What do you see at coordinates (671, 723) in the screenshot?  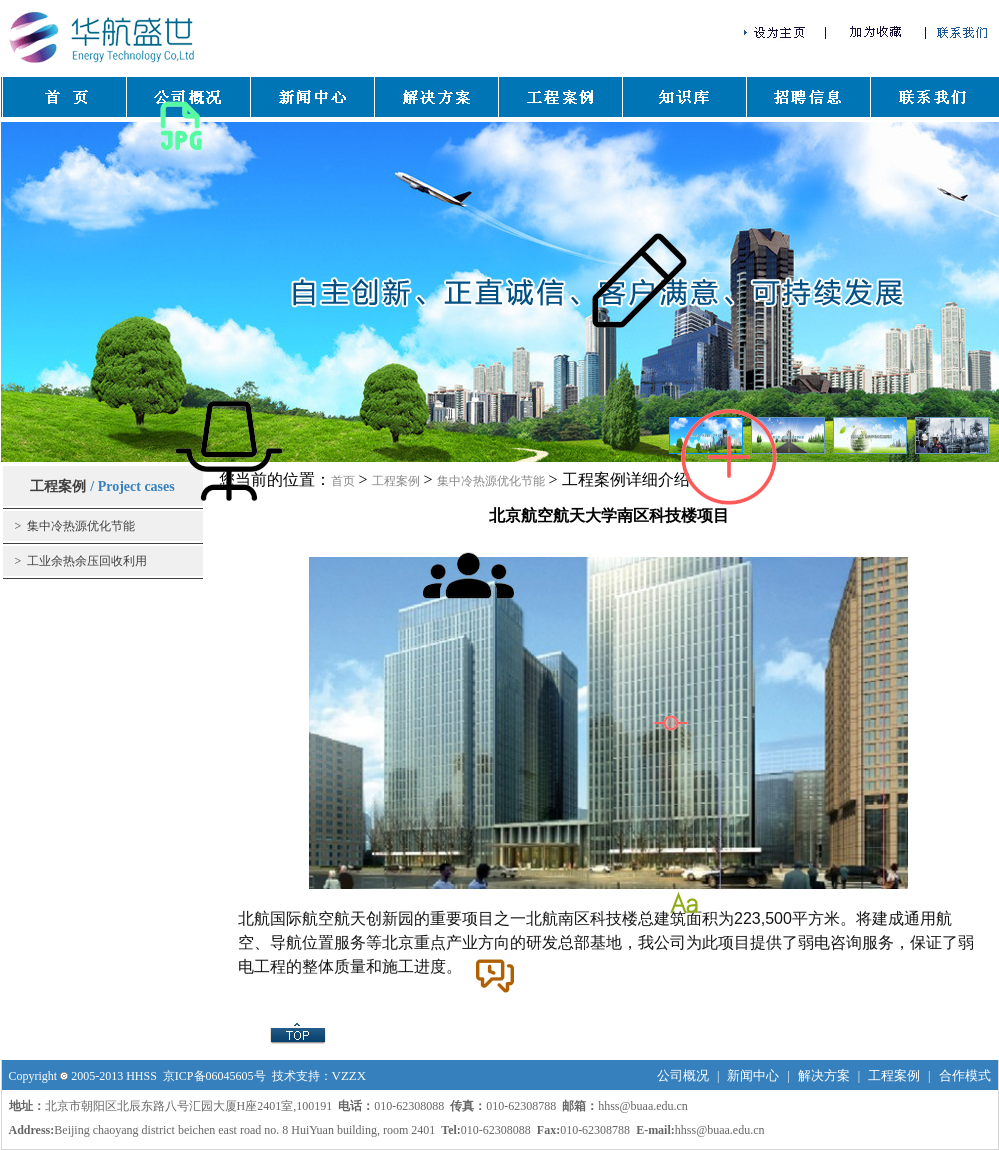 I see `view commit history` at bounding box center [671, 723].